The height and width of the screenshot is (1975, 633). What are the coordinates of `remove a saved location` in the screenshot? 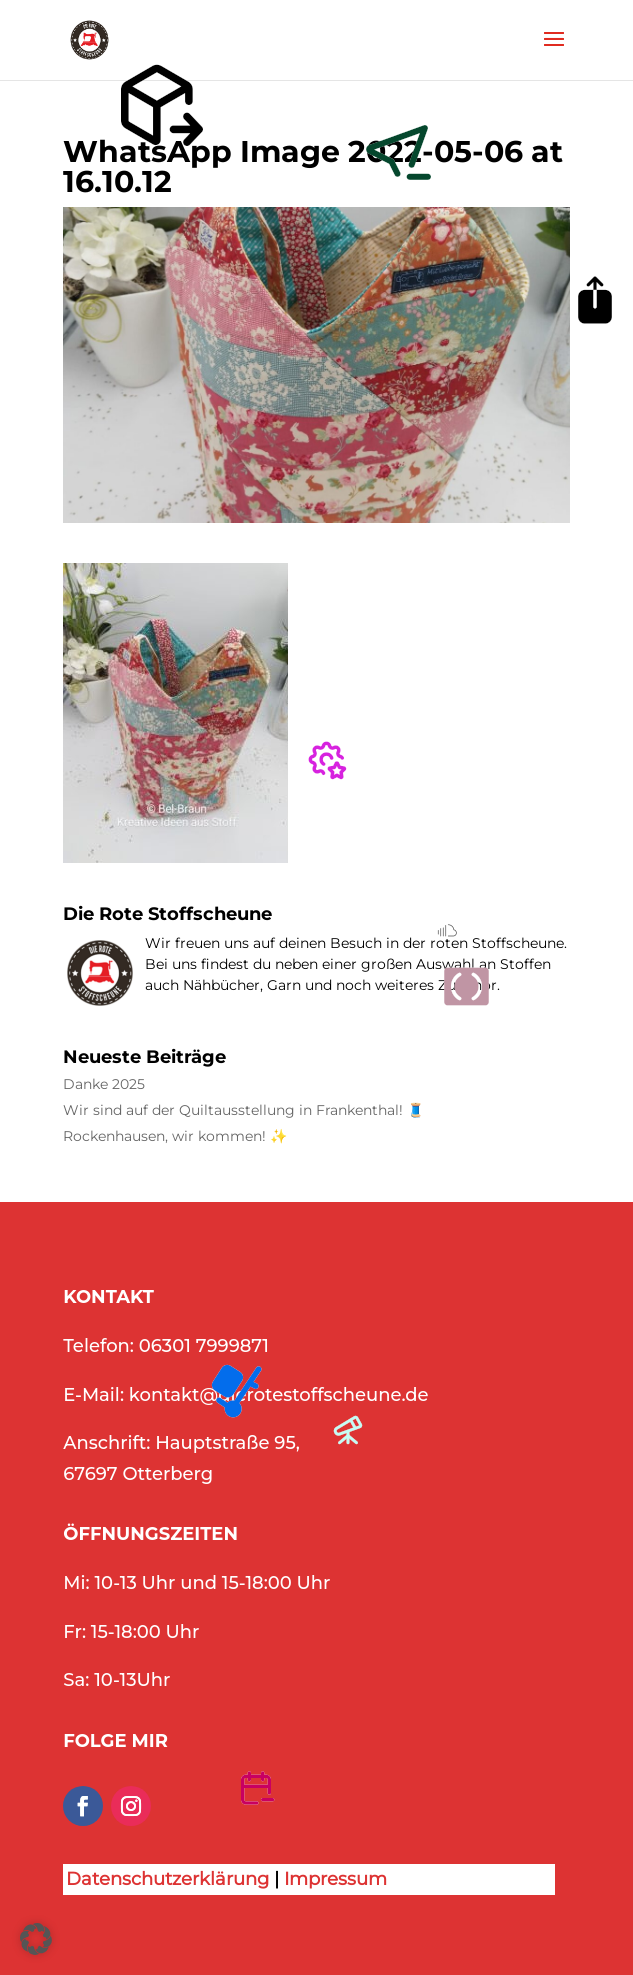 It's located at (397, 155).